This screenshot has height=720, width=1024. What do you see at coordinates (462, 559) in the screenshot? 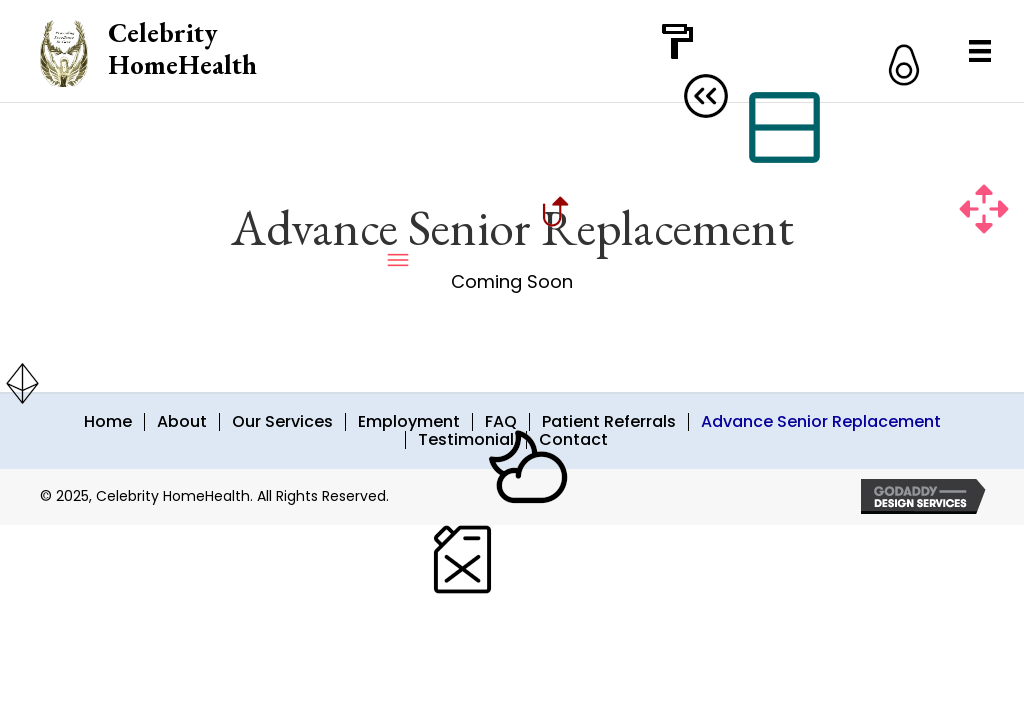
I see `fuel or gas station indicator` at bounding box center [462, 559].